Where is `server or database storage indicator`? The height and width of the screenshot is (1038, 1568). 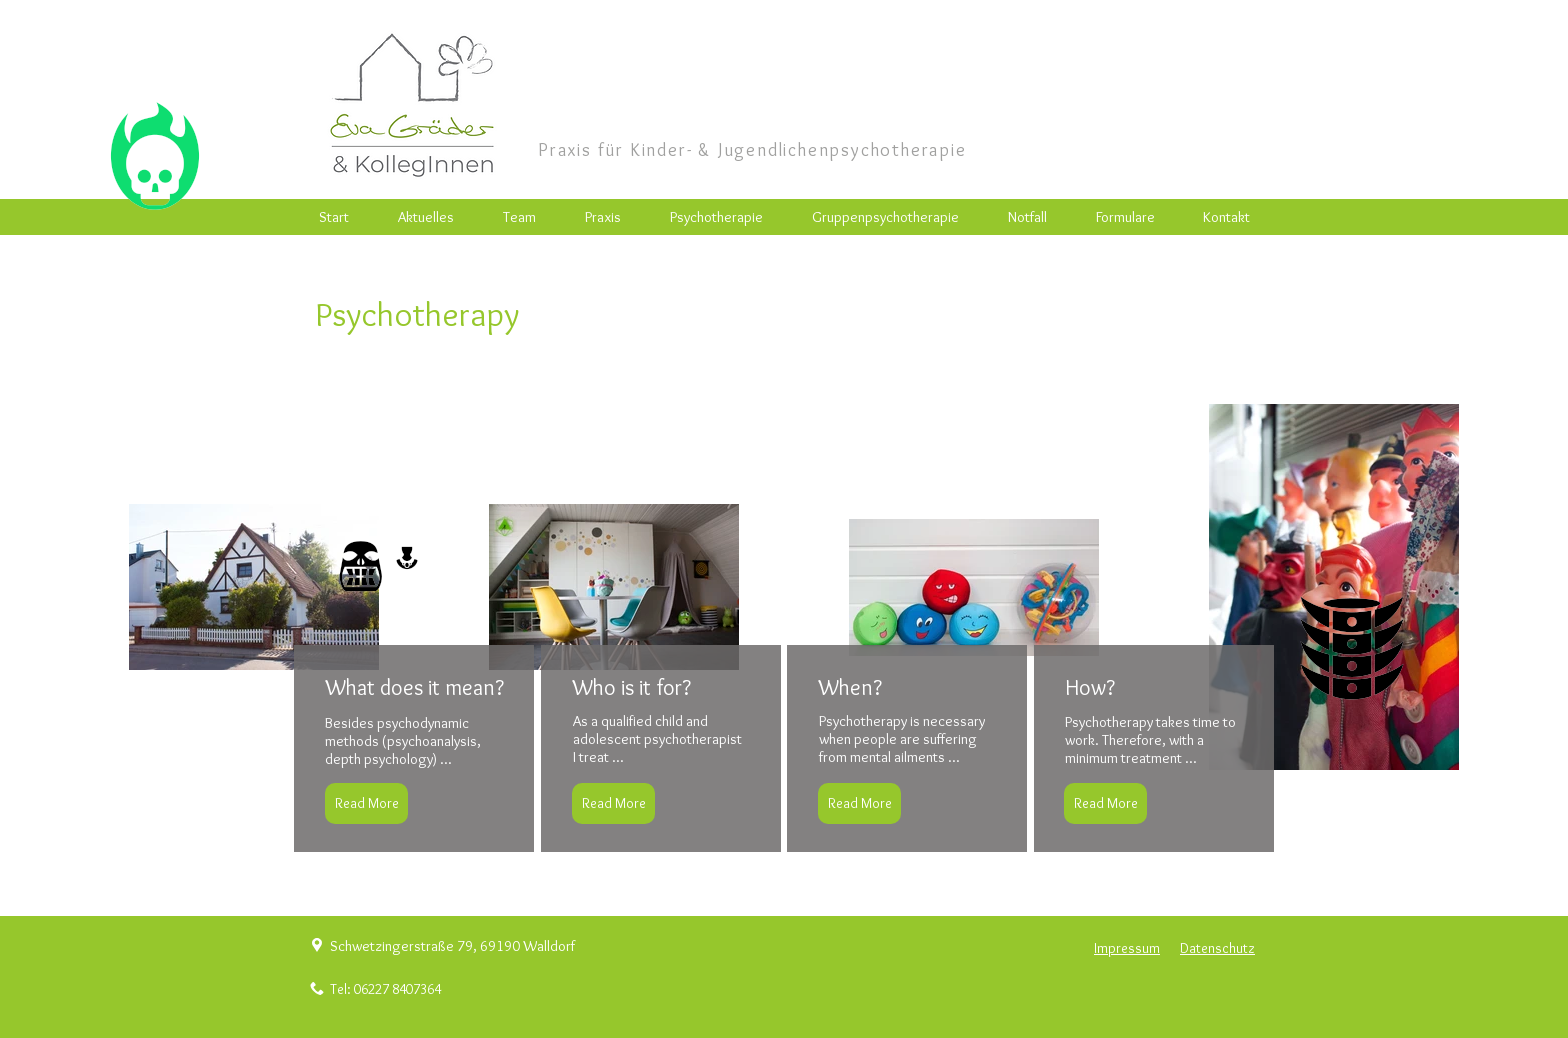 server or database storage indicator is located at coordinates (1352, 648).